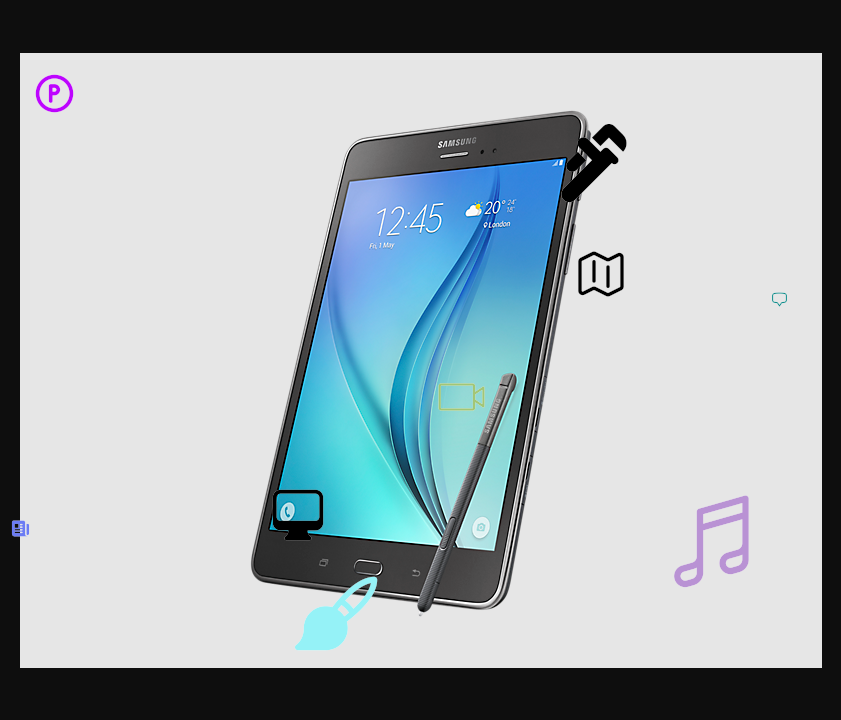 The height and width of the screenshot is (720, 841). I want to click on start video recording, so click(460, 397).